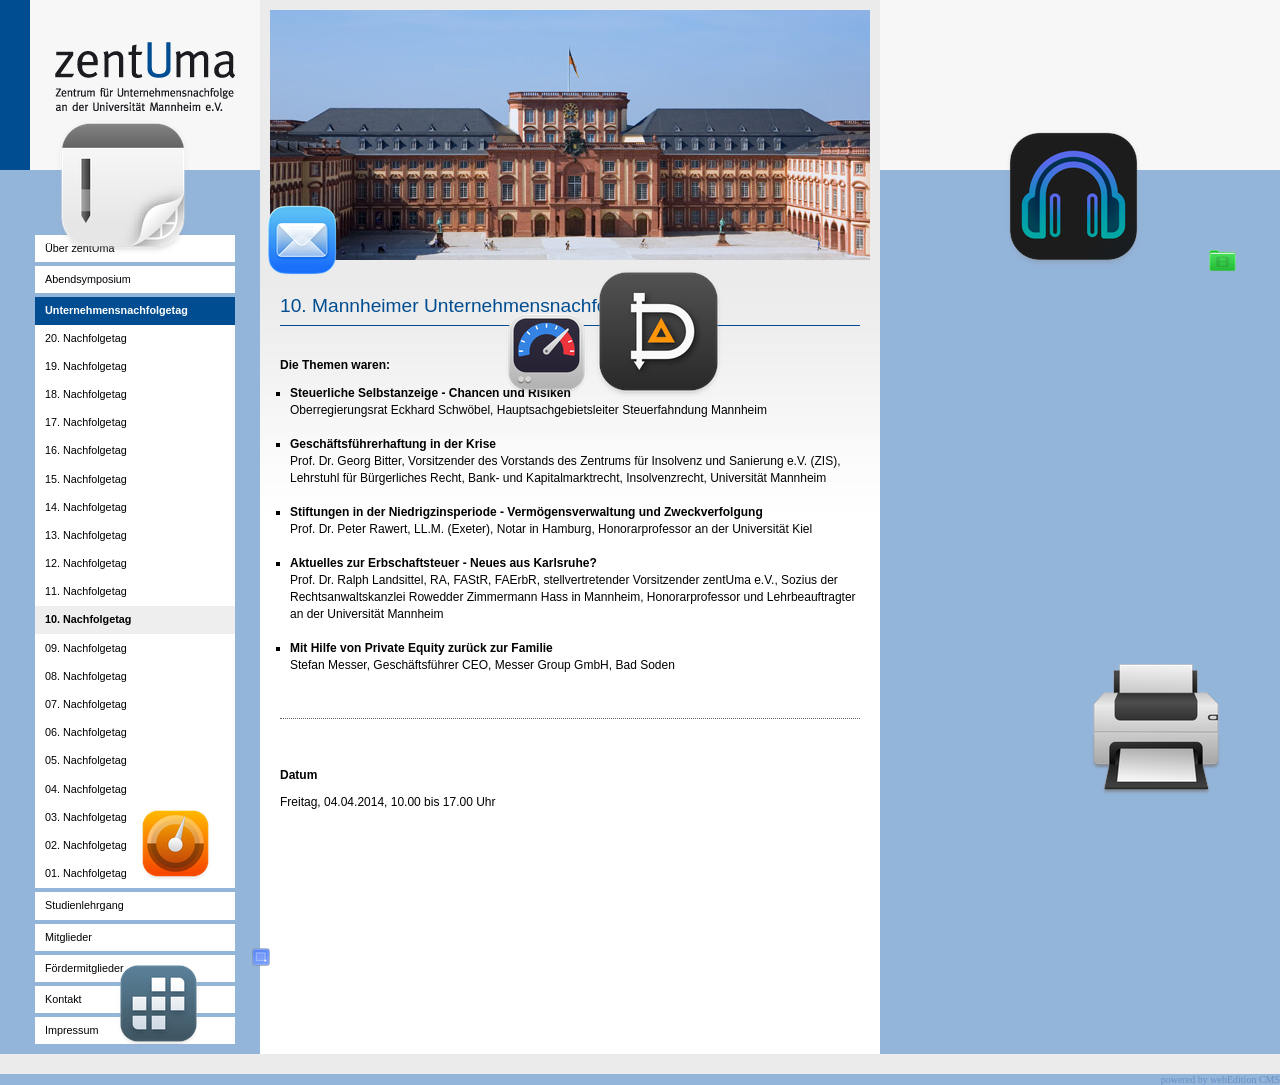 The height and width of the screenshot is (1085, 1280). Describe the element at coordinates (158, 1003) in the screenshot. I see `open stata statistical software` at that location.